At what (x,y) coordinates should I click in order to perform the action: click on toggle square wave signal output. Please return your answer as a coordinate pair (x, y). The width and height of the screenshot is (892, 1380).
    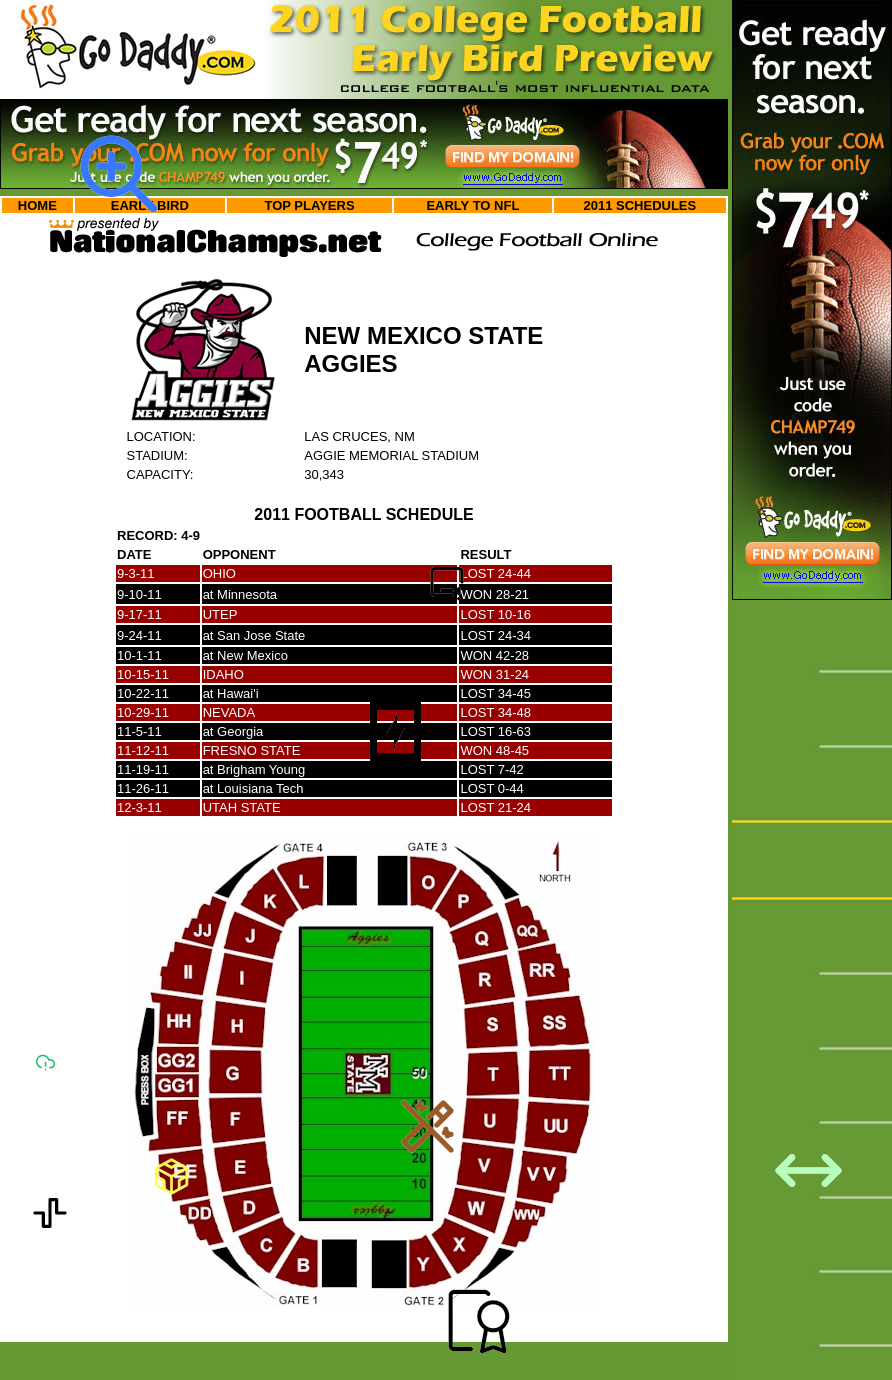
    Looking at the image, I should click on (50, 1213).